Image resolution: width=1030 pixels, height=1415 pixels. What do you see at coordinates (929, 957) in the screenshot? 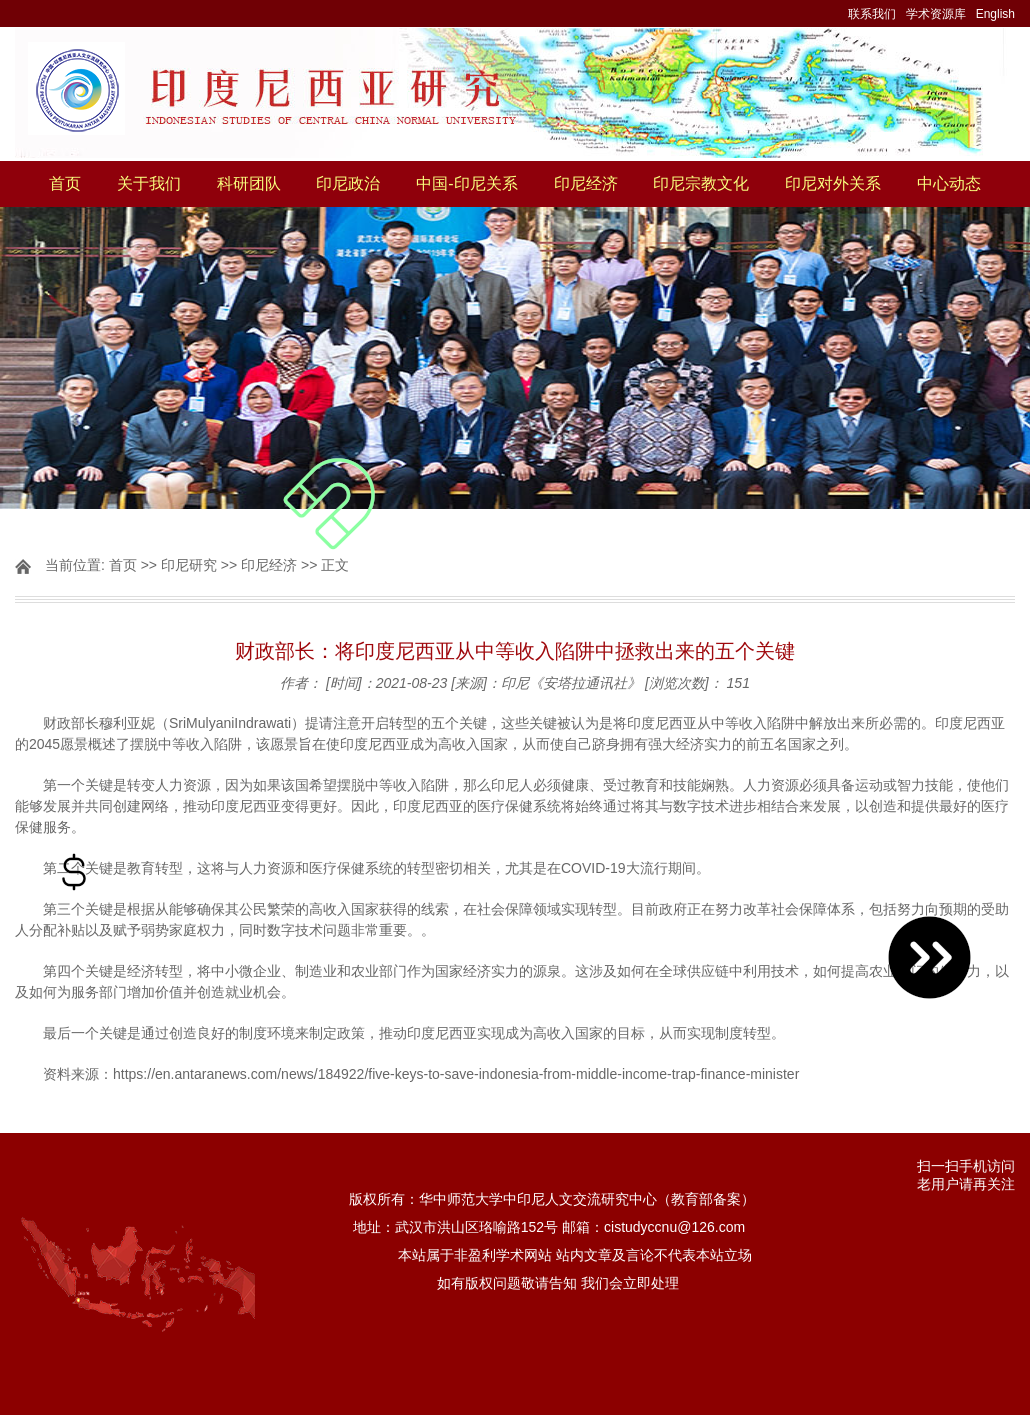
I see `skip forward or advance to next item` at bounding box center [929, 957].